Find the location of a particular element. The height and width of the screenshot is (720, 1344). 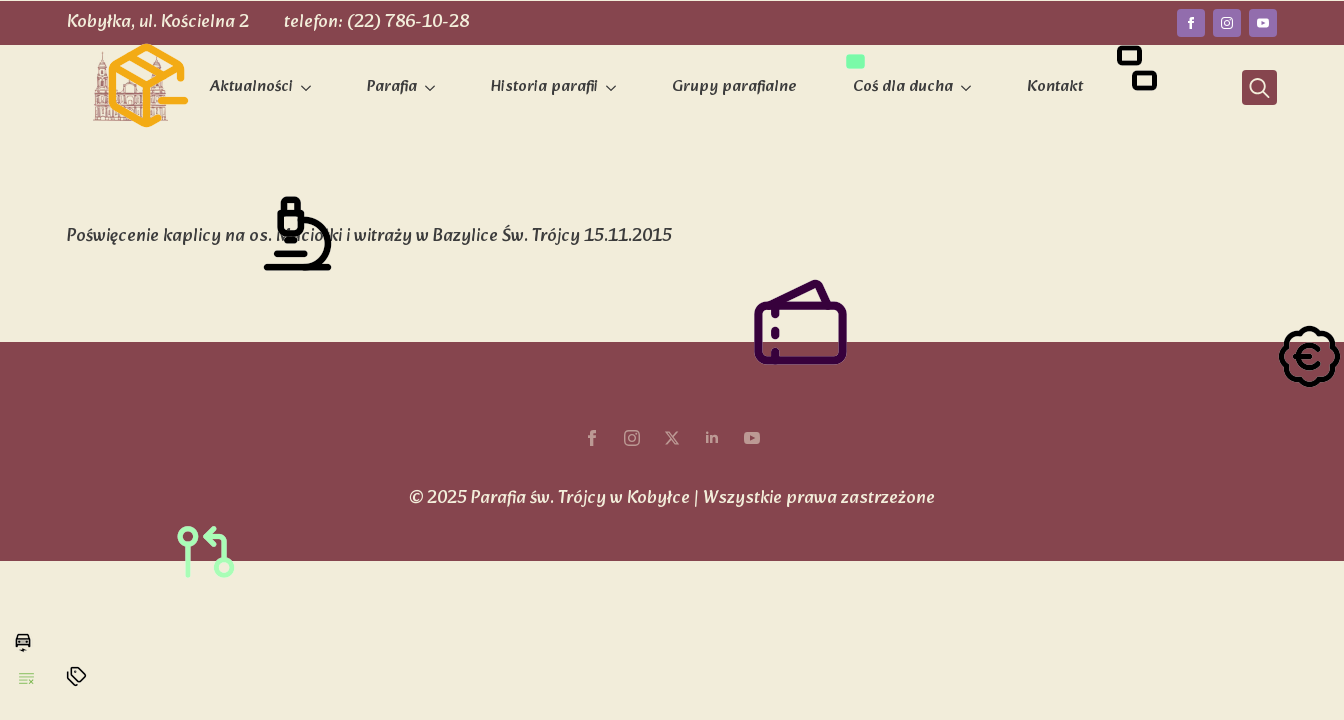

access scientific or research tools is located at coordinates (297, 233).